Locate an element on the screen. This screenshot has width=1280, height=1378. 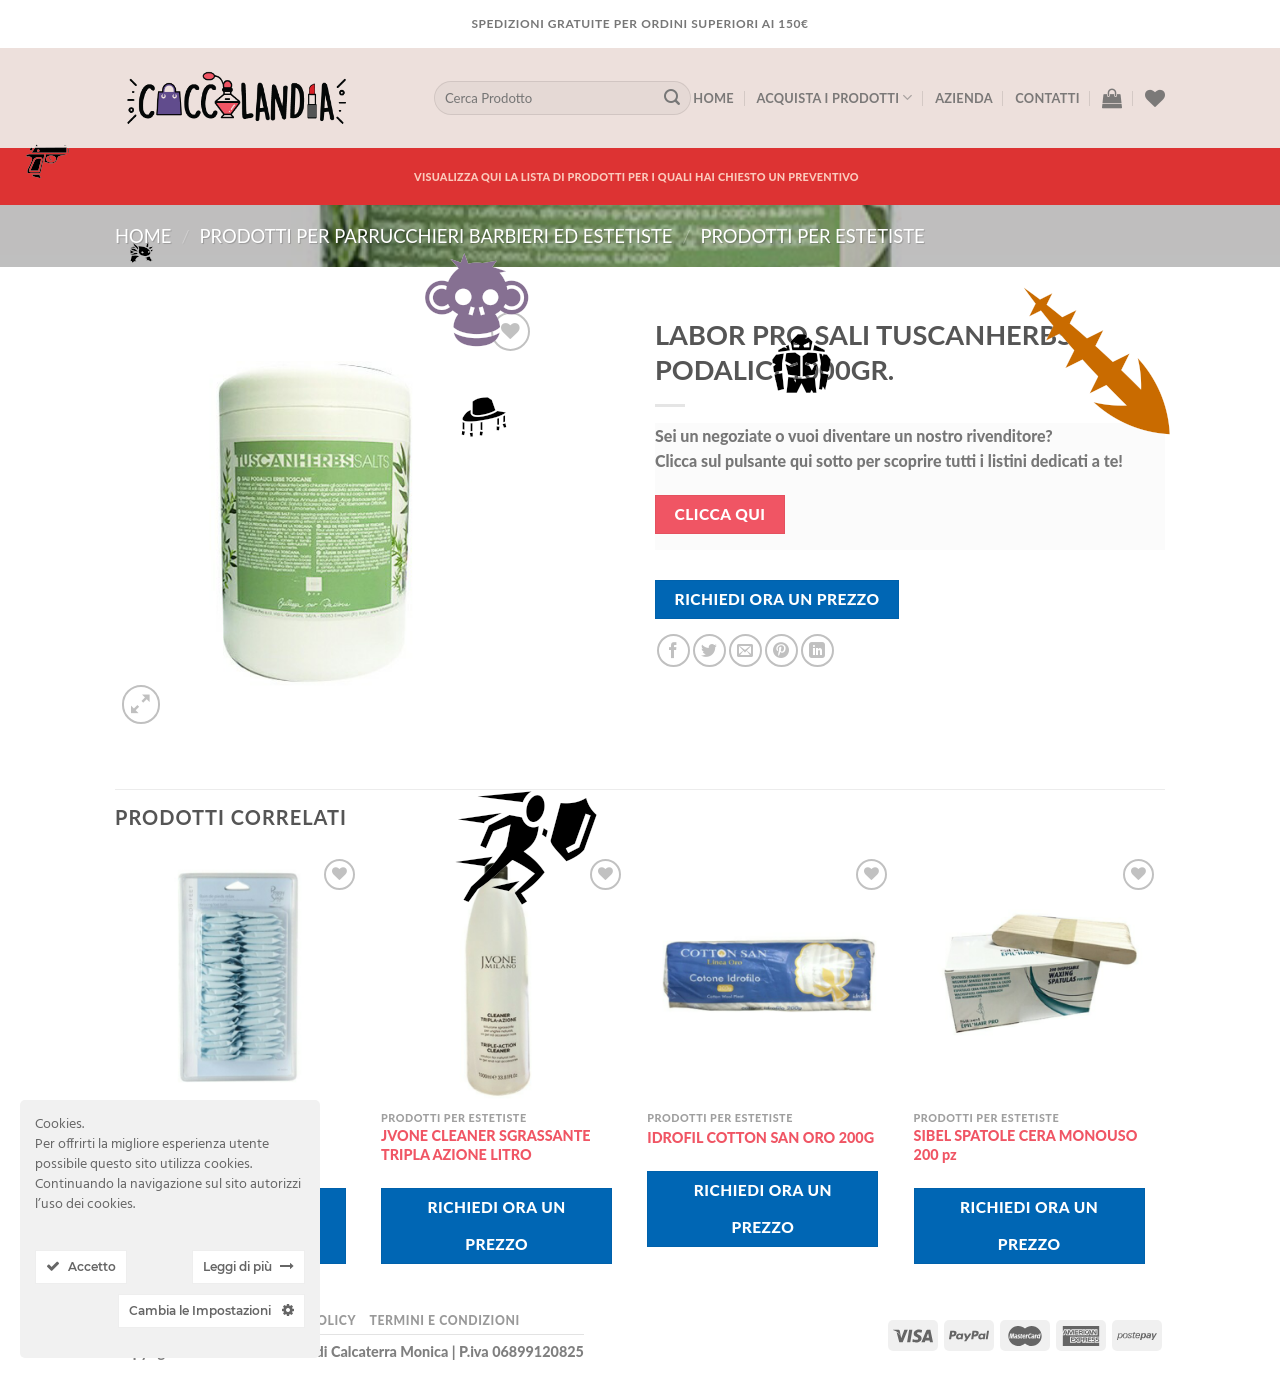
summon or deploy a rock golem unit is located at coordinates (801, 363).